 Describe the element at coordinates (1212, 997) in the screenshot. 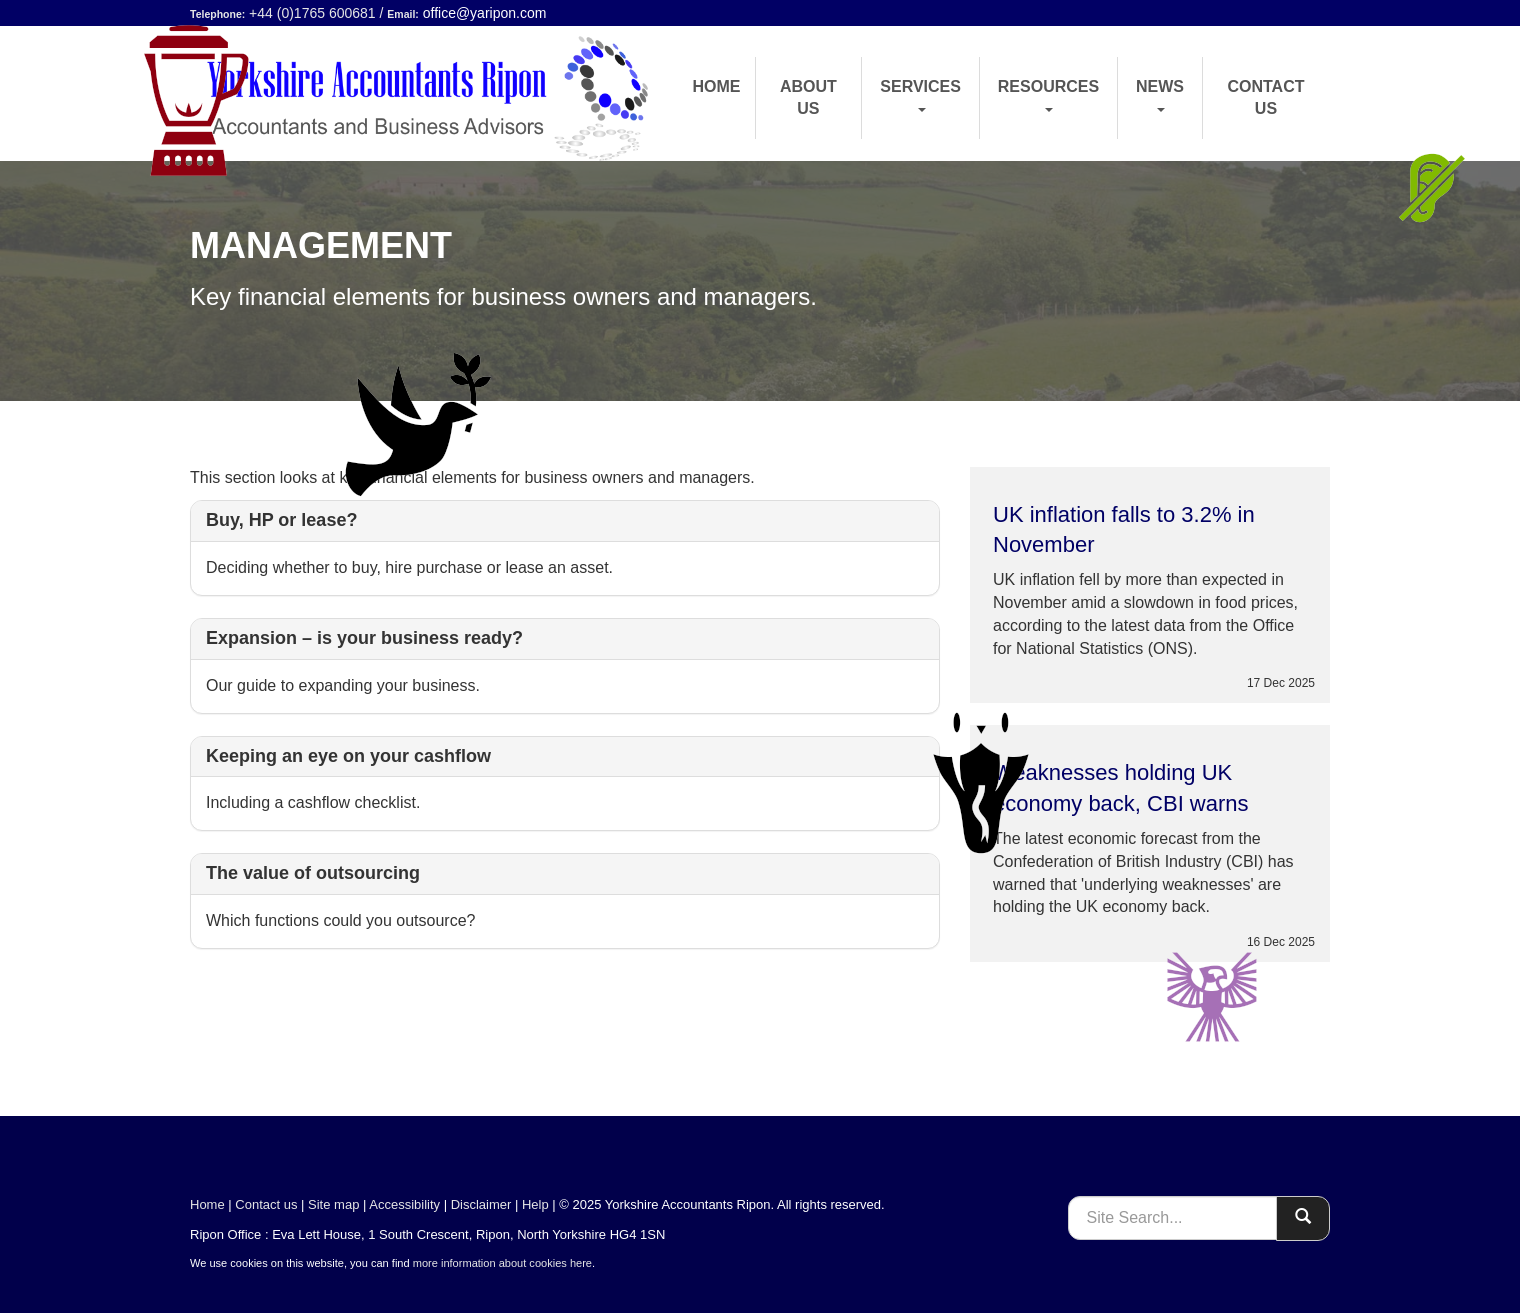

I see `select hawk or eagle team emblem` at that location.